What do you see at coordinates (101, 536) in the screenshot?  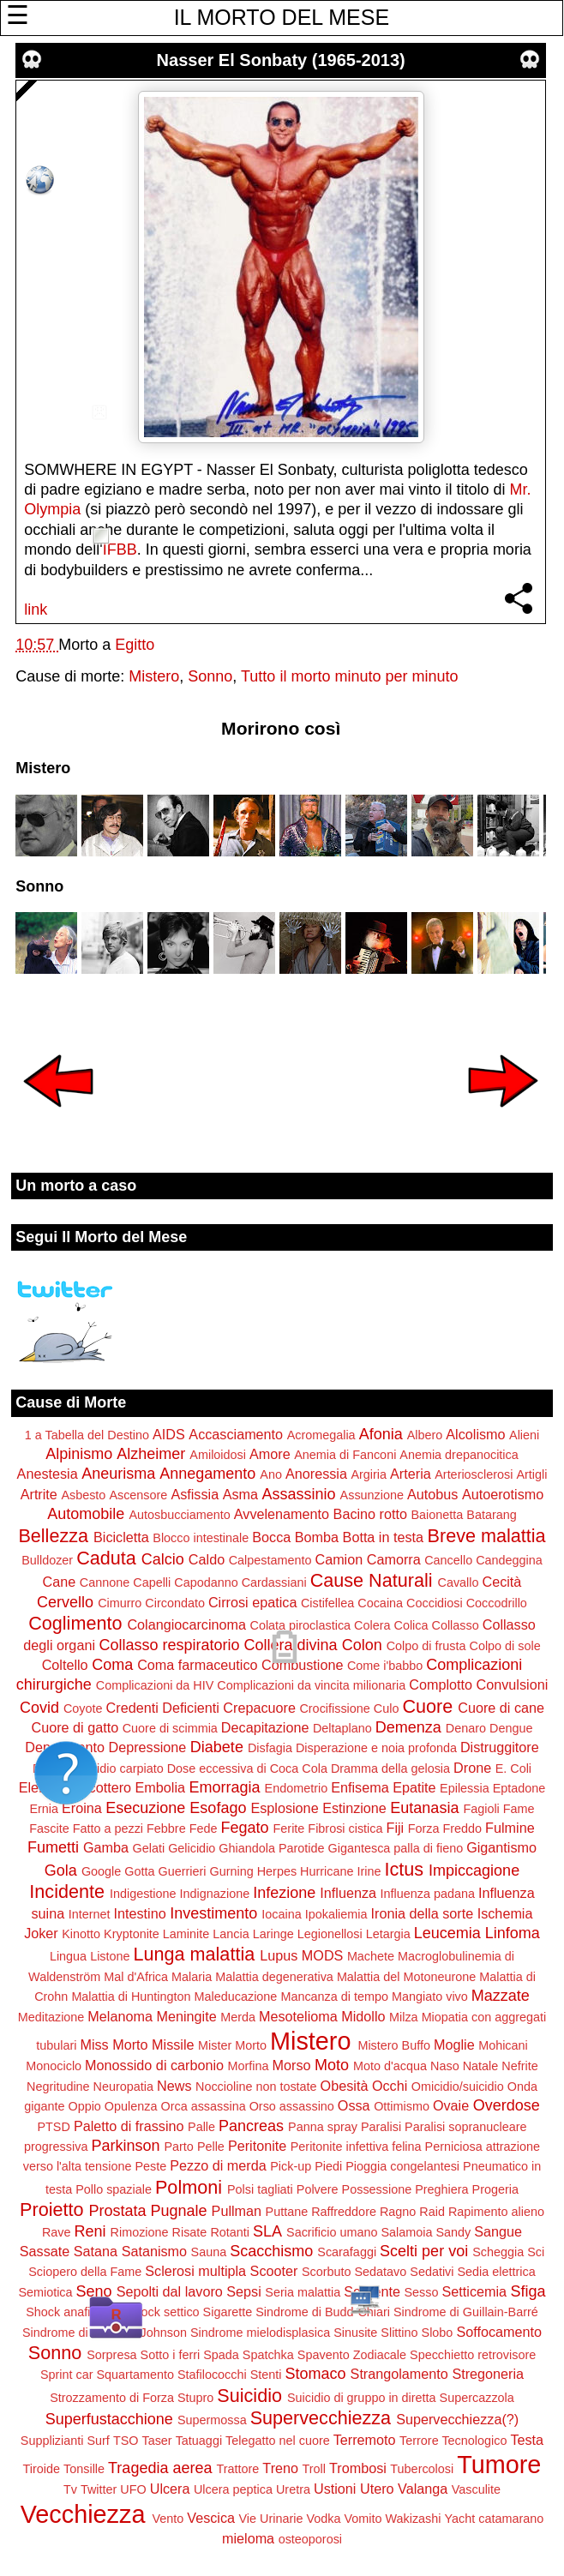 I see `stop media playback` at bounding box center [101, 536].